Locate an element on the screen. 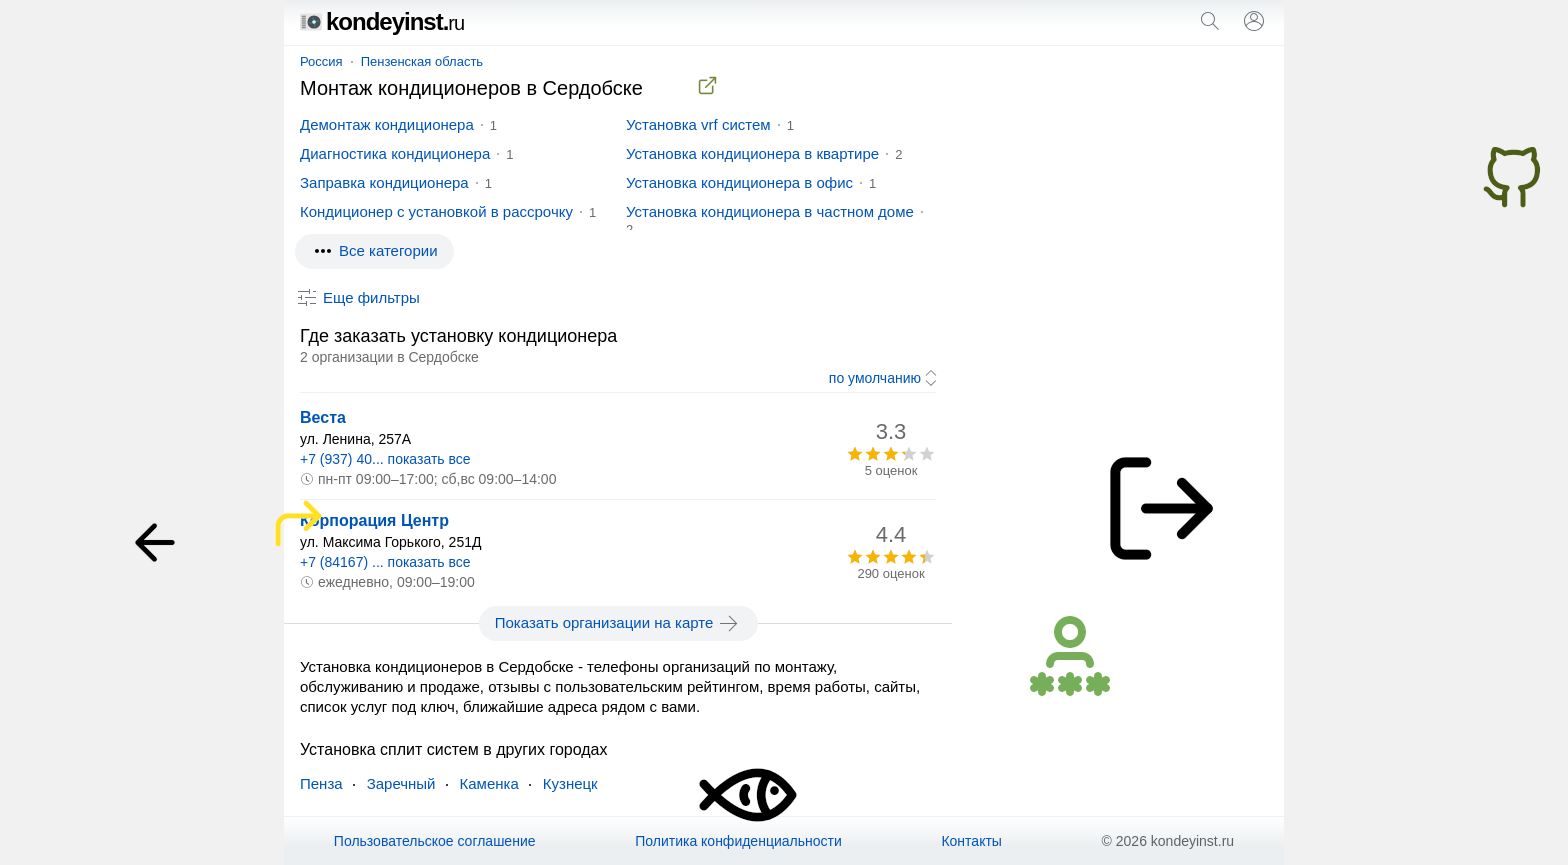 The image size is (1568, 865). log out of your account is located at coordinates (1161, 508).